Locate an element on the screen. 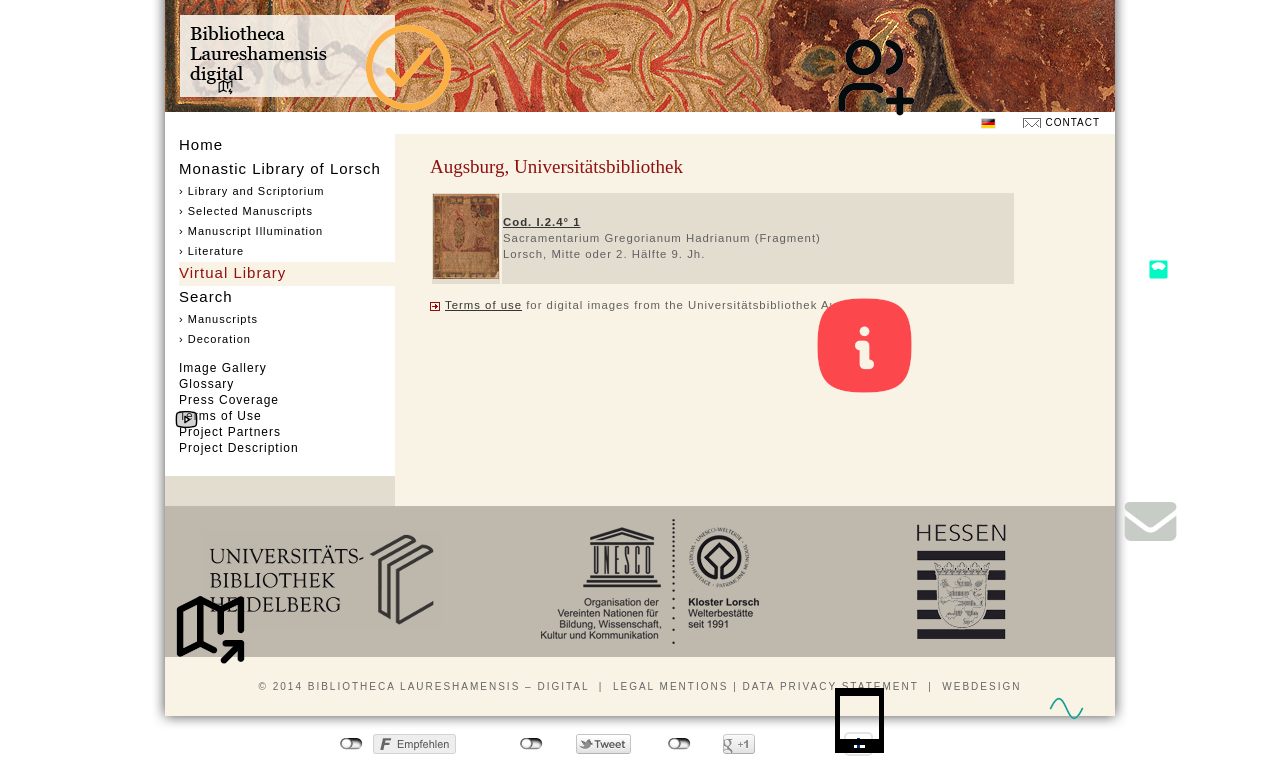 This screenshot has height=759, width=1280. find nearby charging stations is located at coordinates (225, 86).